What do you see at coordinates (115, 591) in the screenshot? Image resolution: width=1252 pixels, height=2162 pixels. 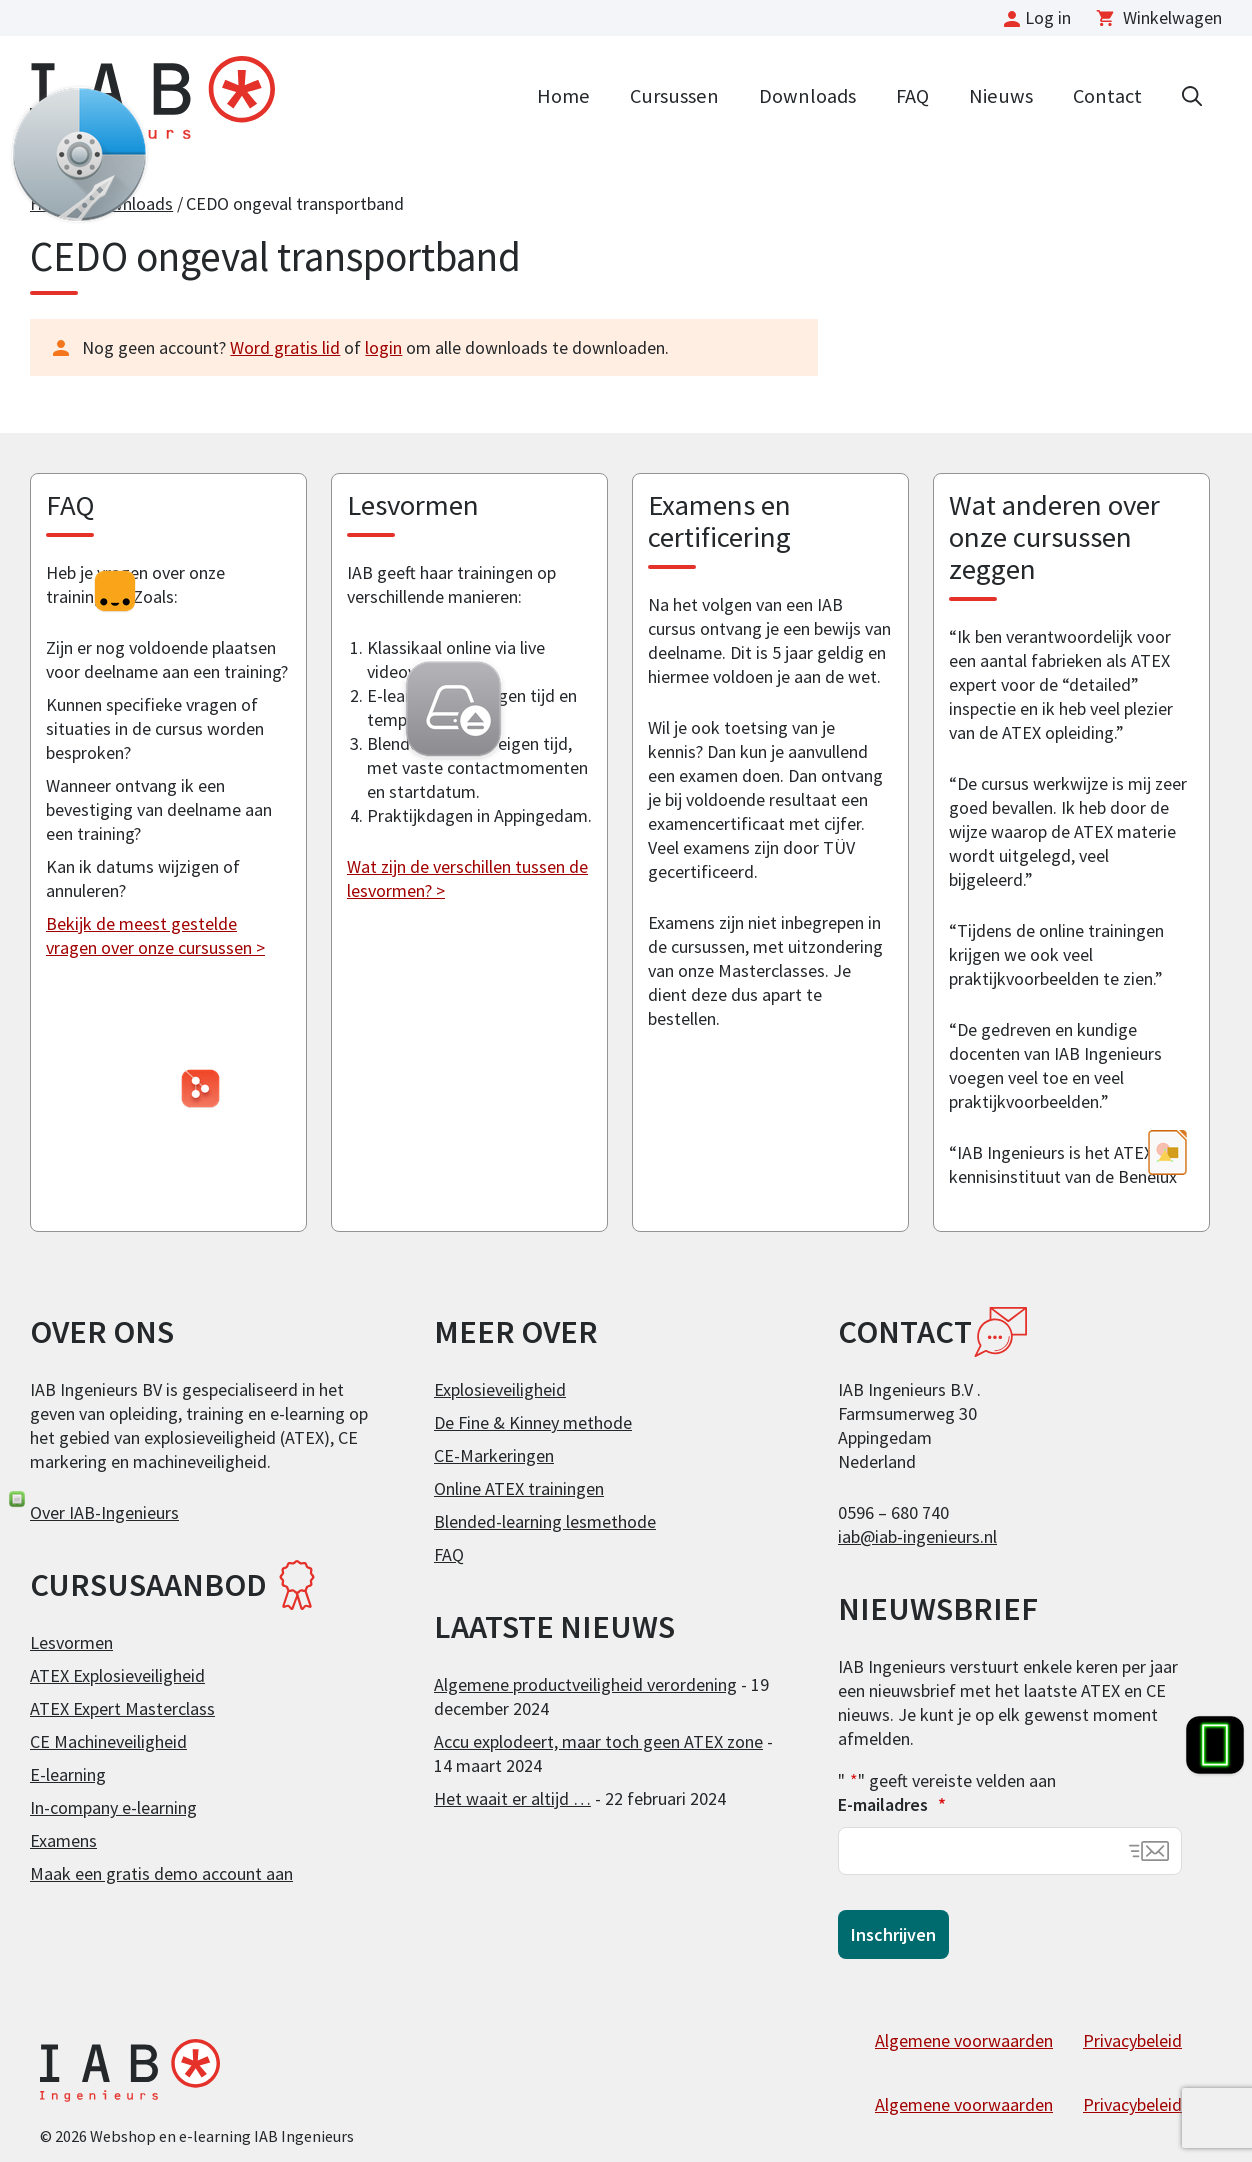 I see `launch Enter the Gungeon game` at bounding box center [115, 591].